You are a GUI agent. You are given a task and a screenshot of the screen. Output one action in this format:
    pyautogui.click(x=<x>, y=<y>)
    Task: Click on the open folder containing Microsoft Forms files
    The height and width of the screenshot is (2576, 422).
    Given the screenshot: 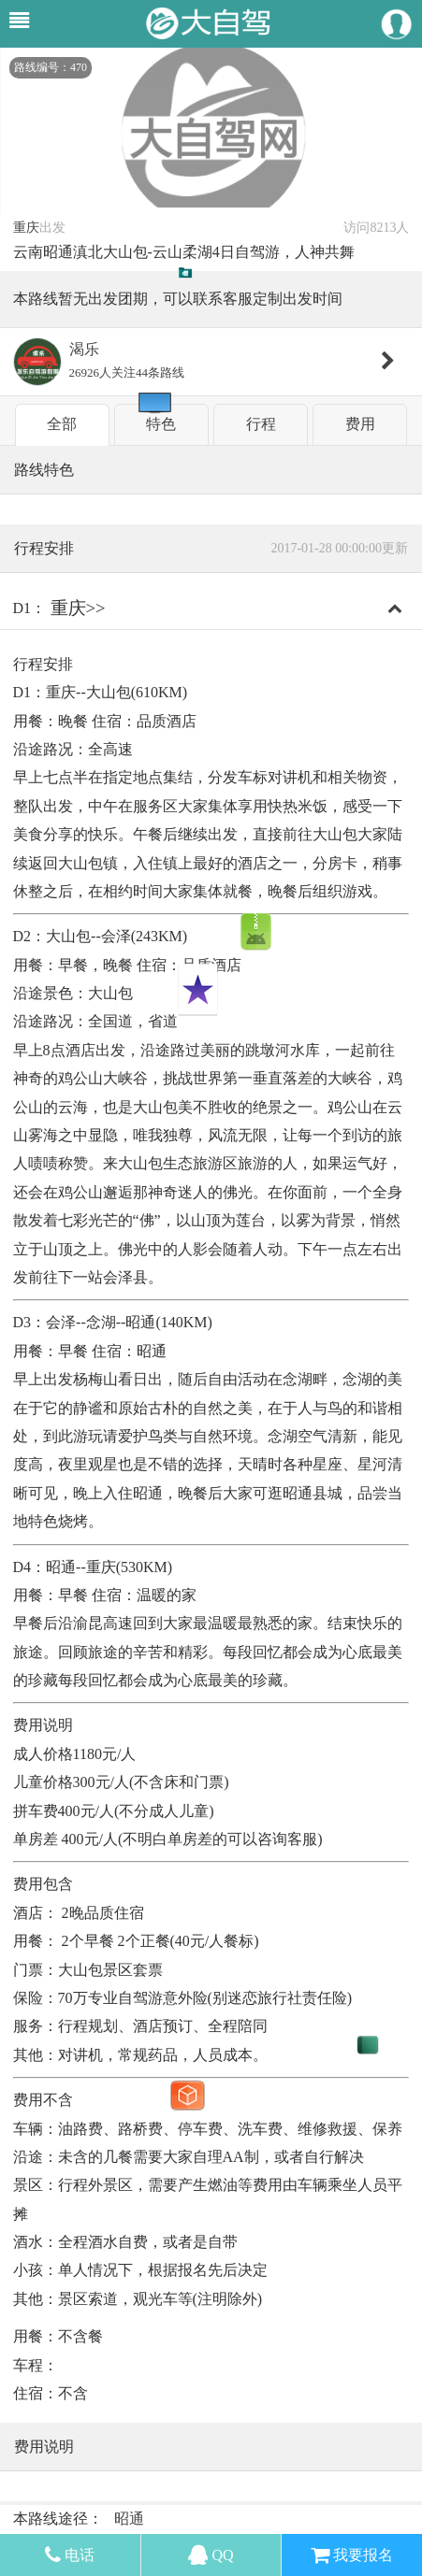 What is the action you would take?
    pyautogui.click(x=185, y=273)
    